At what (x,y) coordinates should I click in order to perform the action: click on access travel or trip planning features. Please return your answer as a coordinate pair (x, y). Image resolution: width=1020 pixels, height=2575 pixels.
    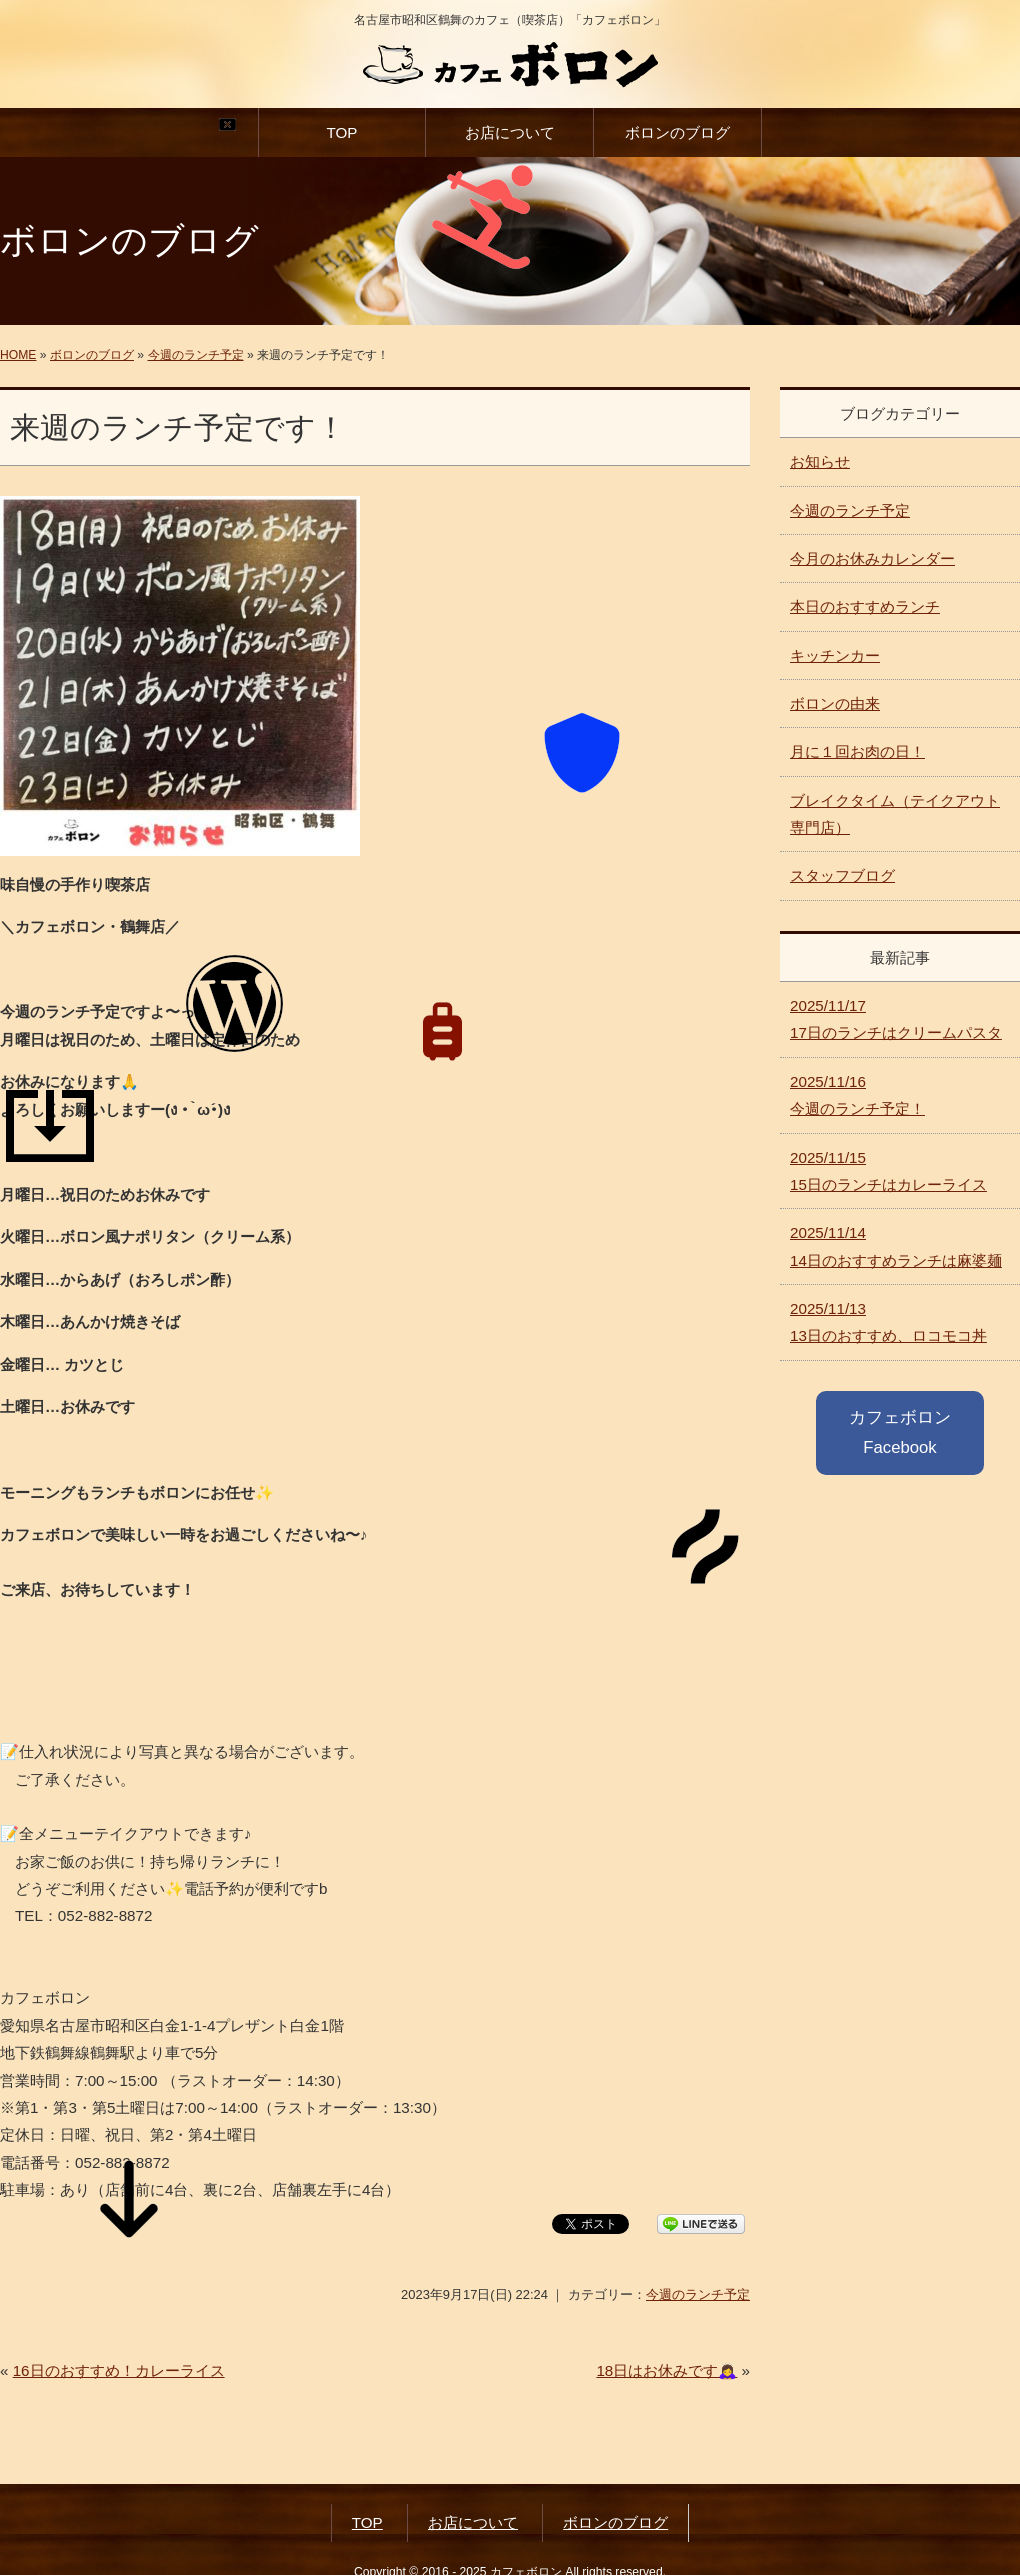
    Looking at the image, I should click on (442, 1031).